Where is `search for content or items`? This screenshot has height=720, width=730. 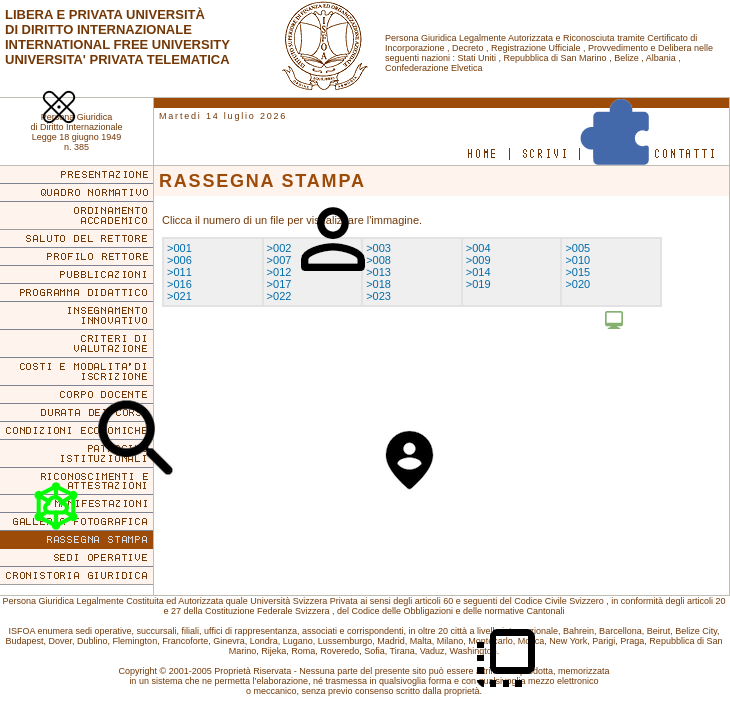 search for content or items is located at coordinates (137, 439).